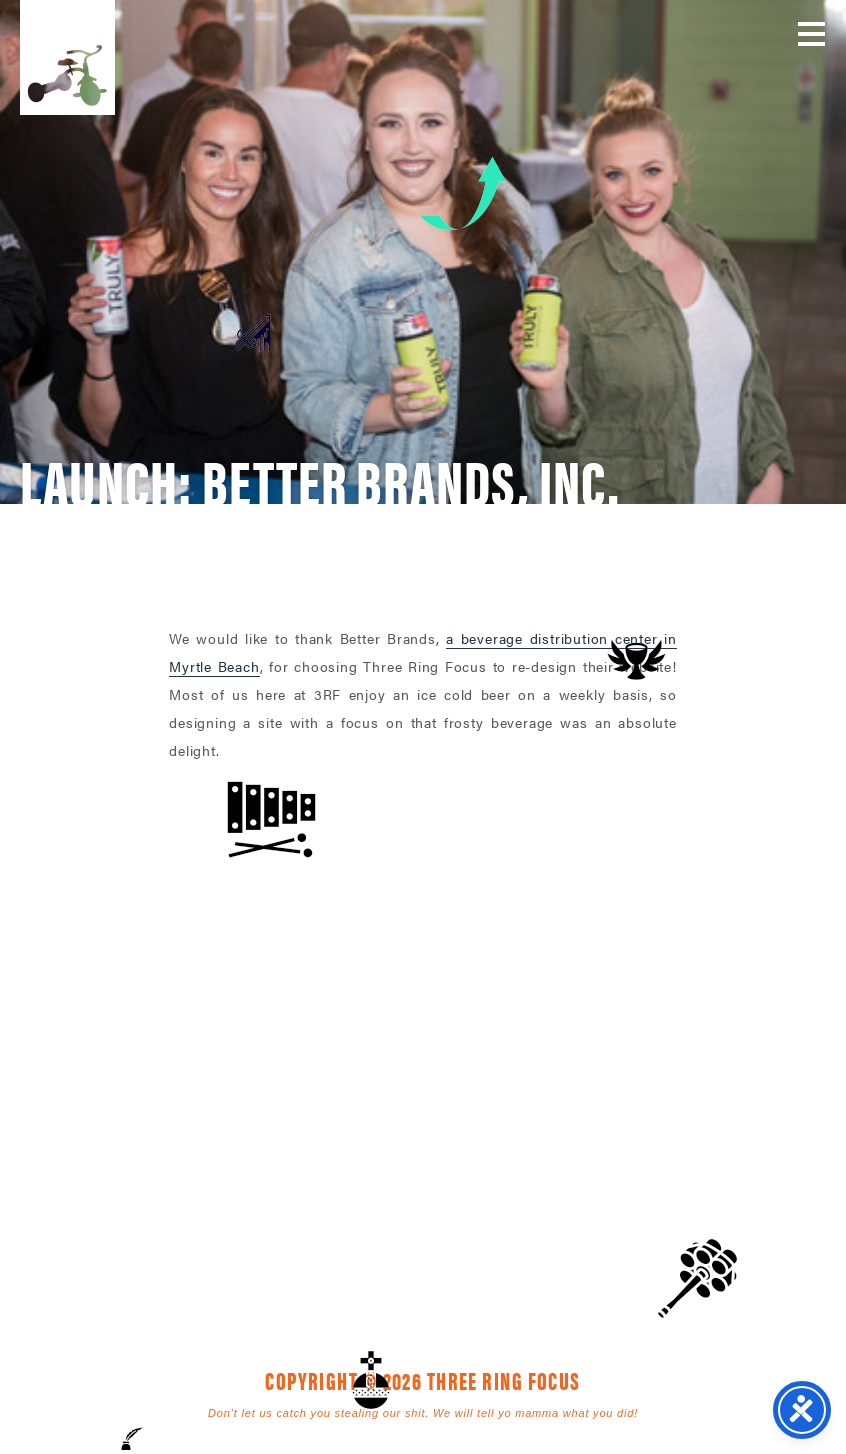 The image size is (846, 1454). Describe the element at coordinates (271, 819) in the screenshot. I see `access music or sound settings` at that location.